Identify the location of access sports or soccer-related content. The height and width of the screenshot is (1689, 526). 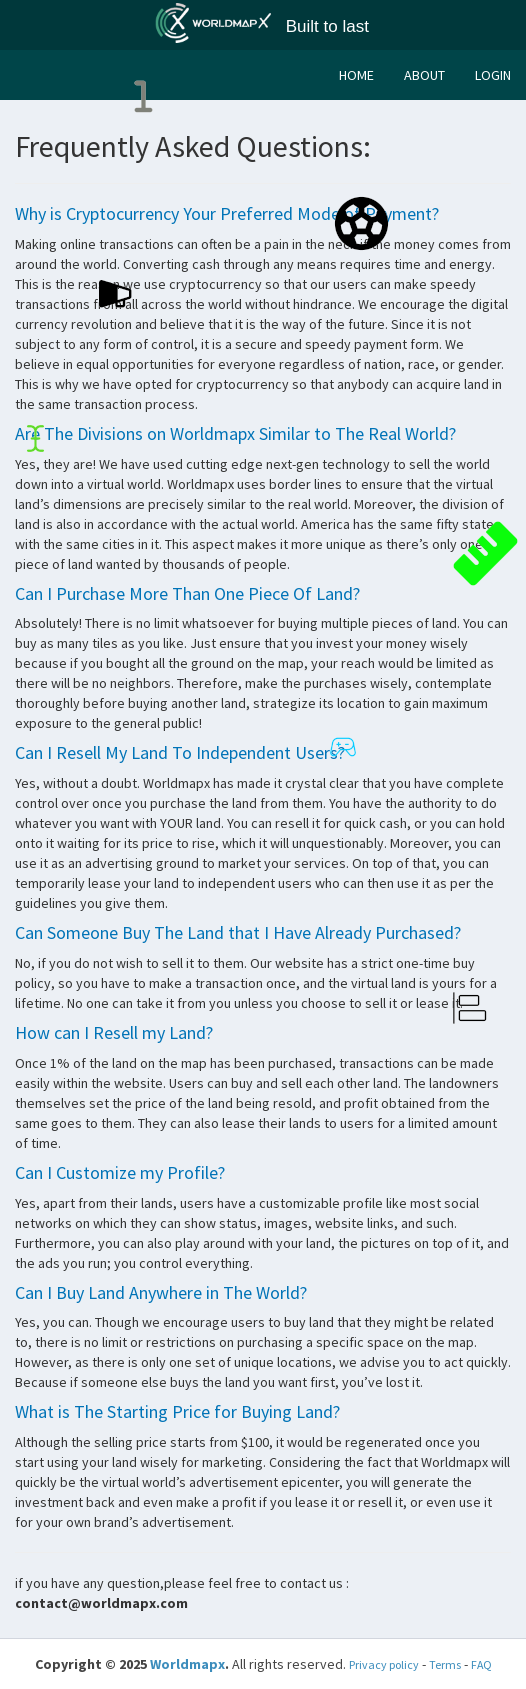
(361, 223).